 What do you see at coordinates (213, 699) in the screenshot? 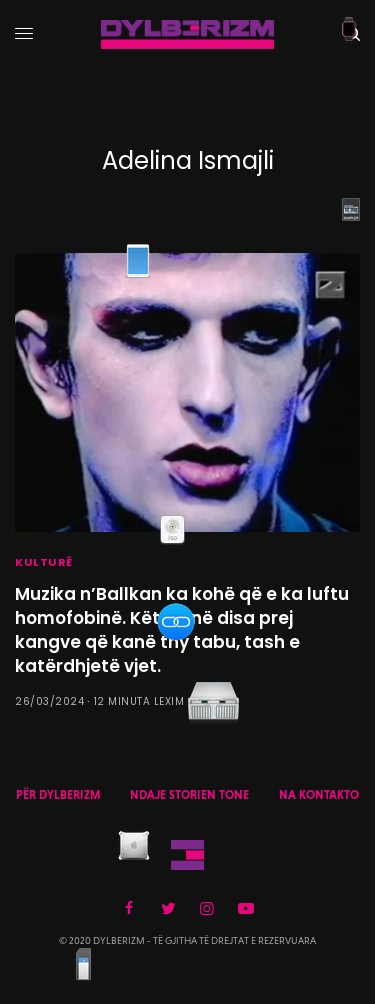
I see `indicates an xserve or rack server in network settings` at bounding box center [213, 699].